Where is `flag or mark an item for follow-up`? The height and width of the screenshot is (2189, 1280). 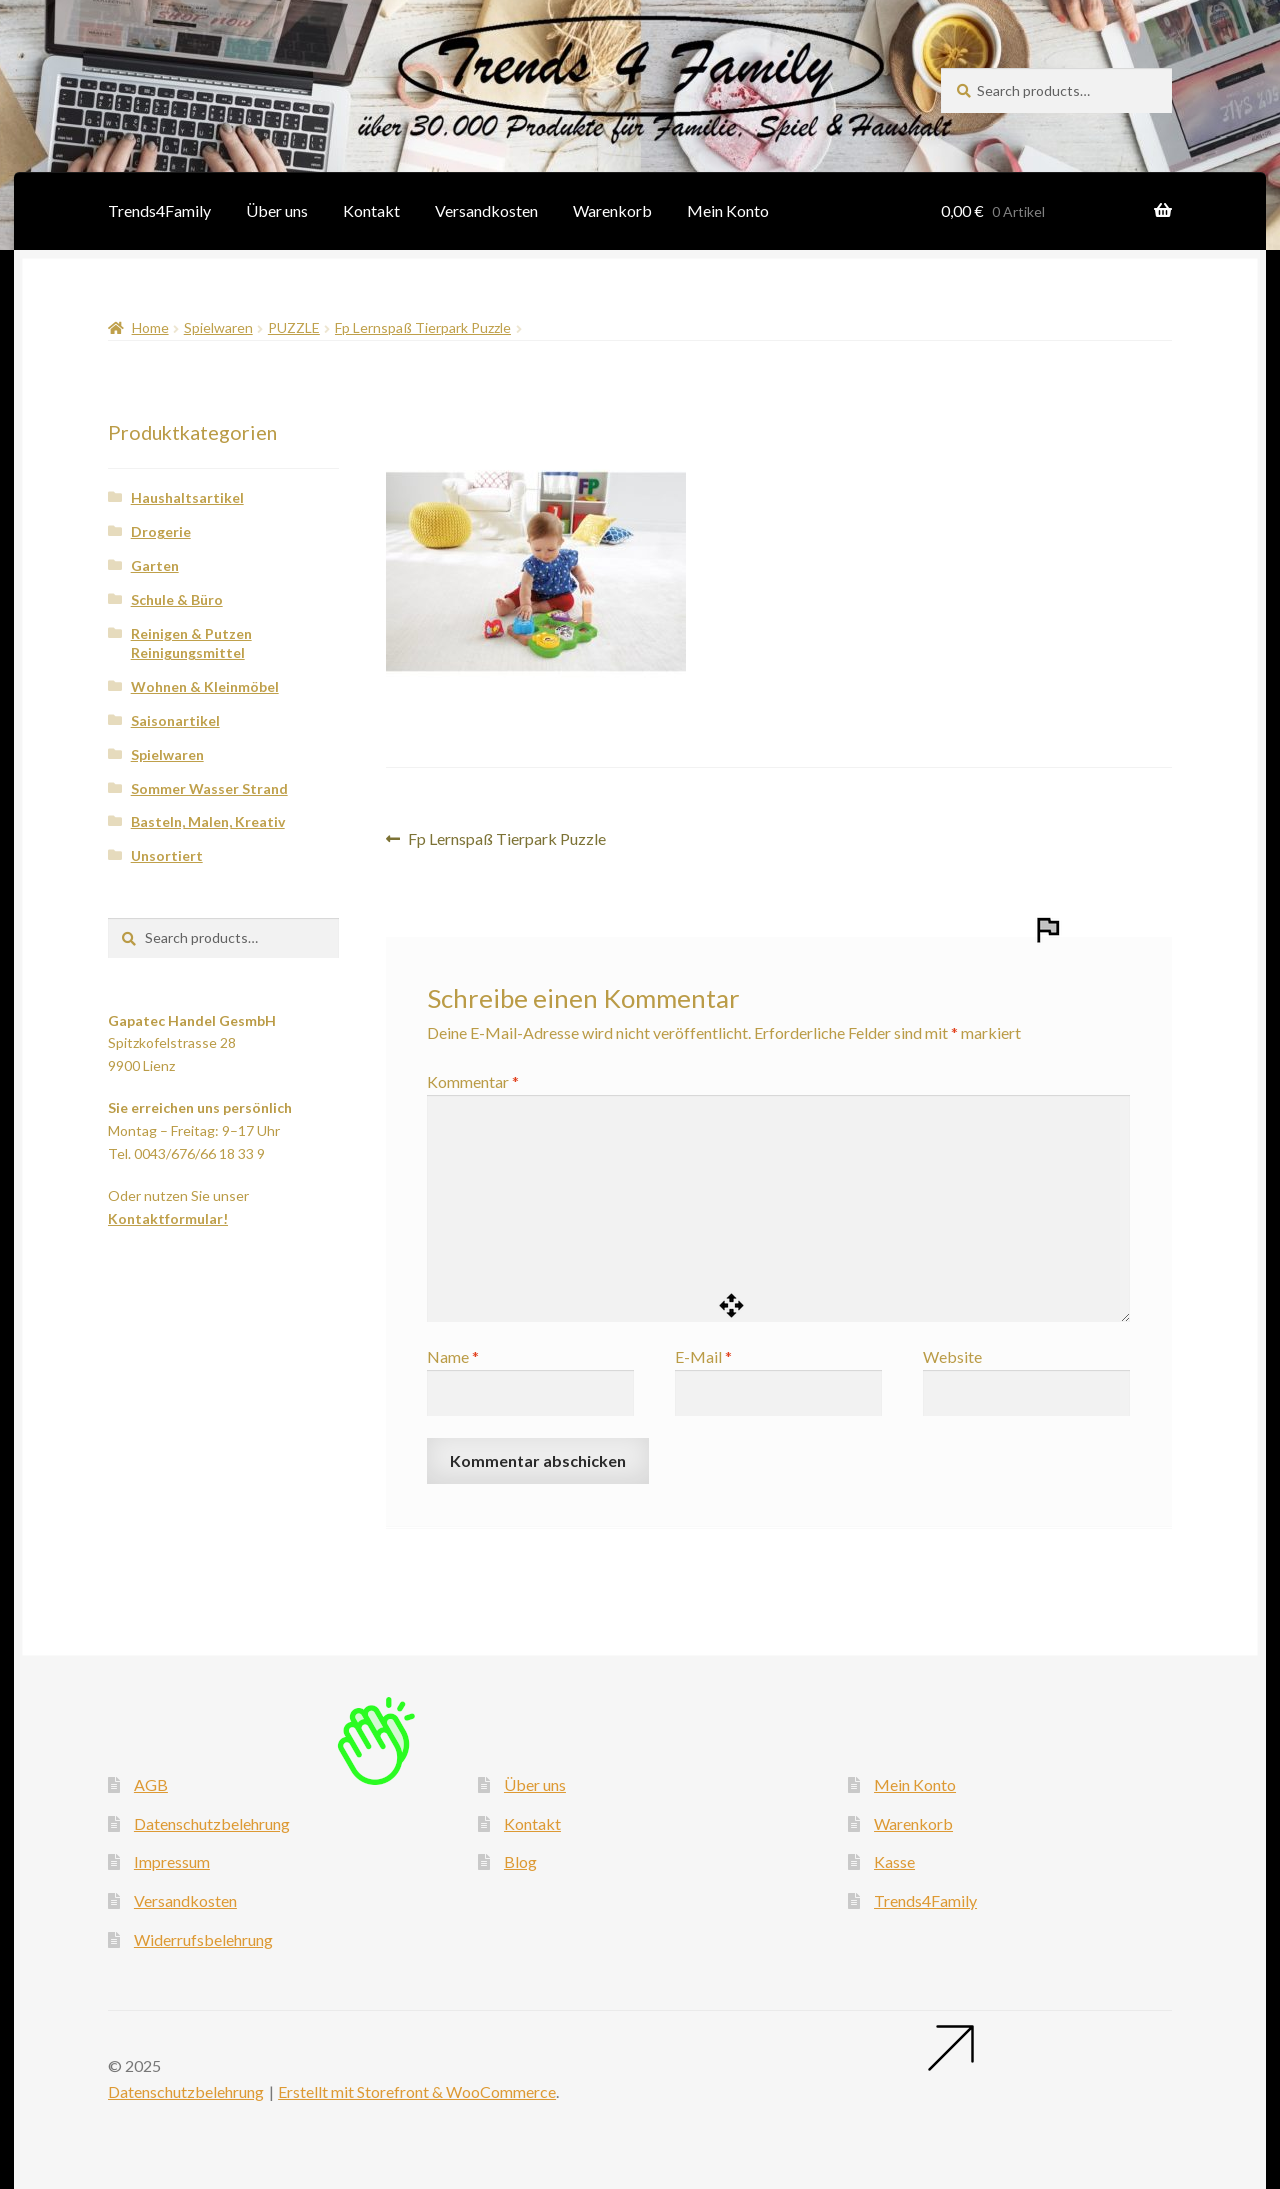
flag or mark an item for follow-up is located at coordinates (1047, 929).